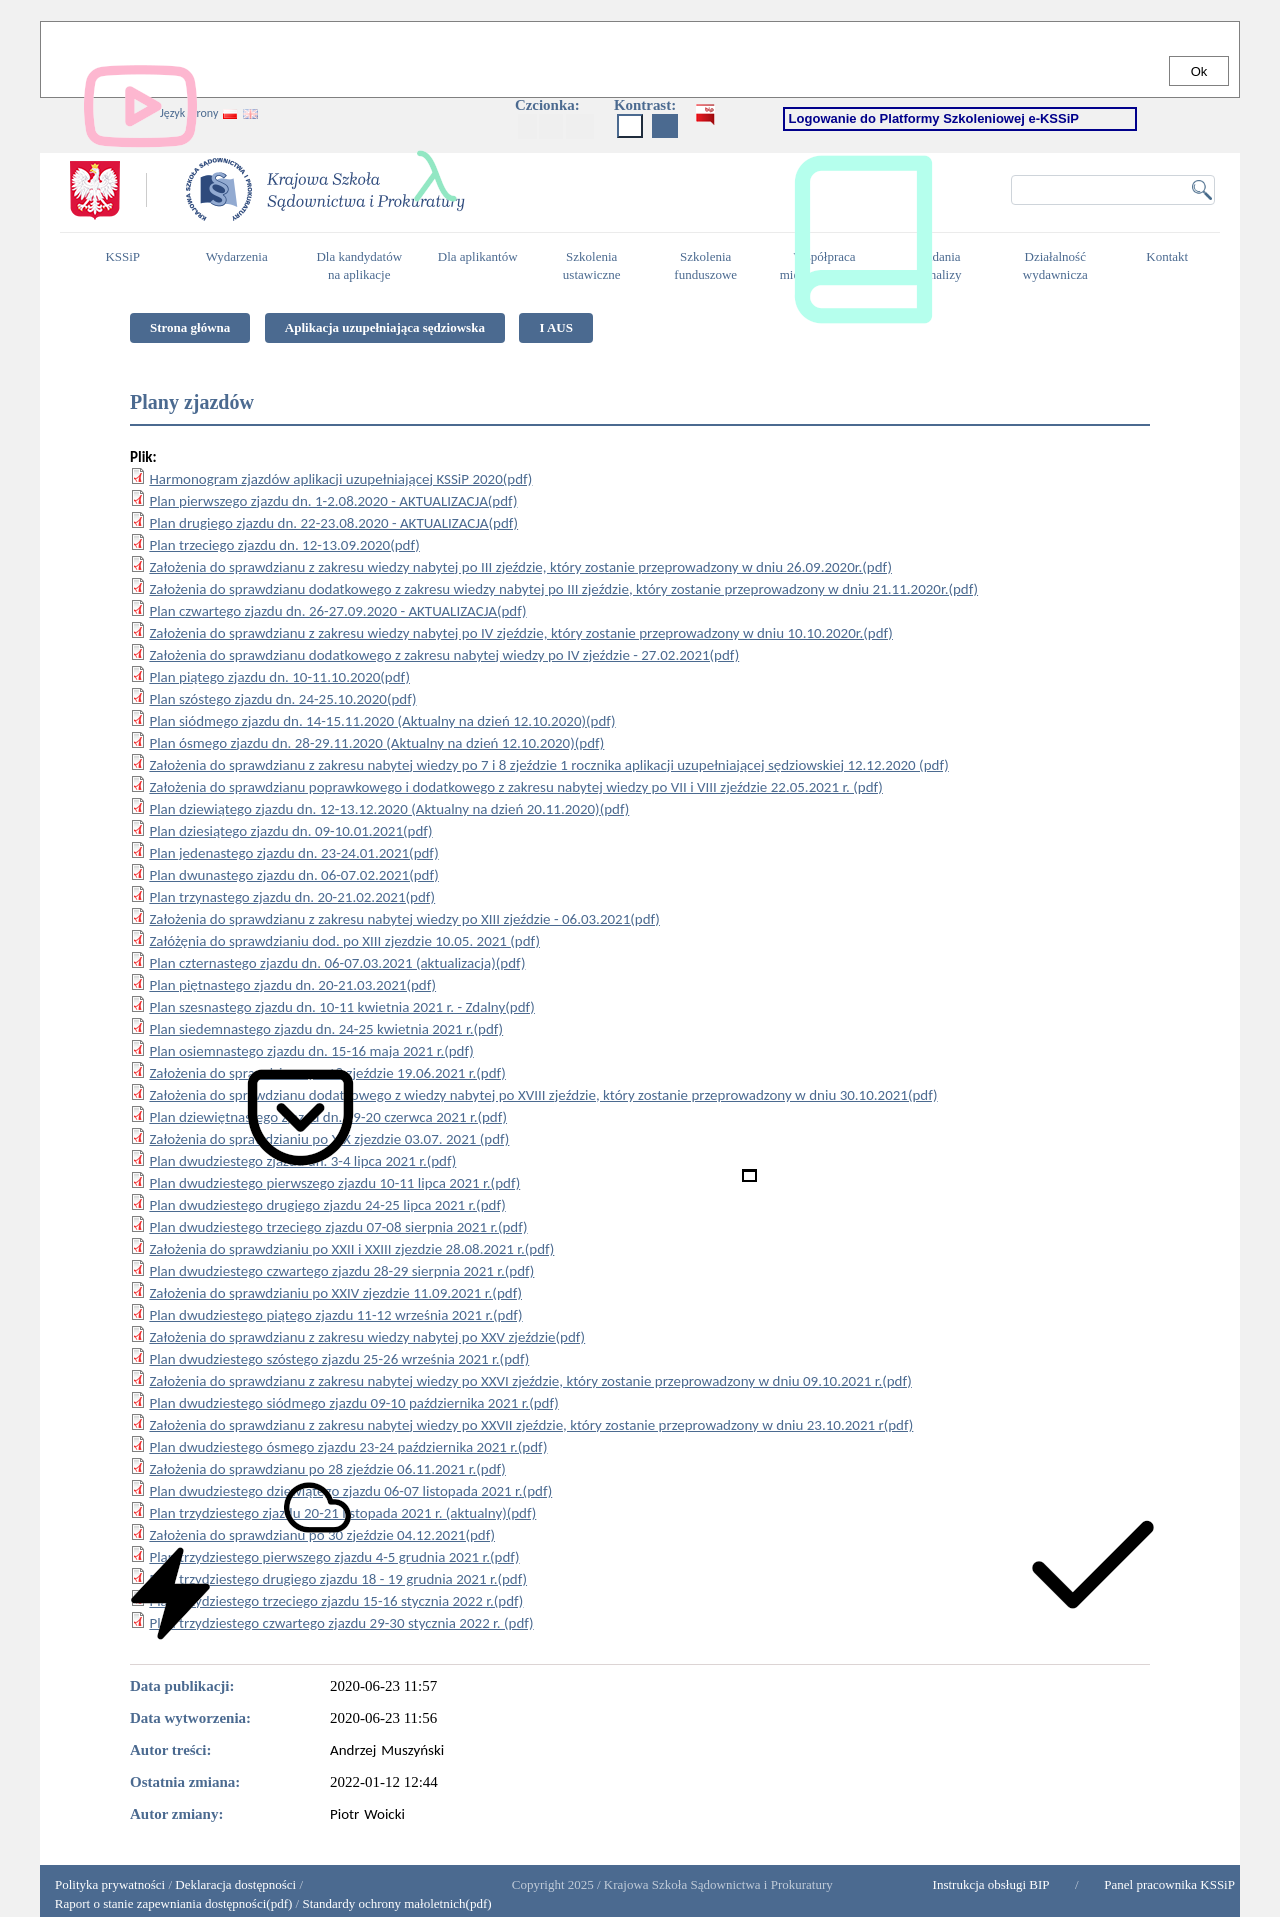 Image resolution: width=1280 pixels, height=1917 pixels. I want to click on save to pocket app, so click(300, 1117).